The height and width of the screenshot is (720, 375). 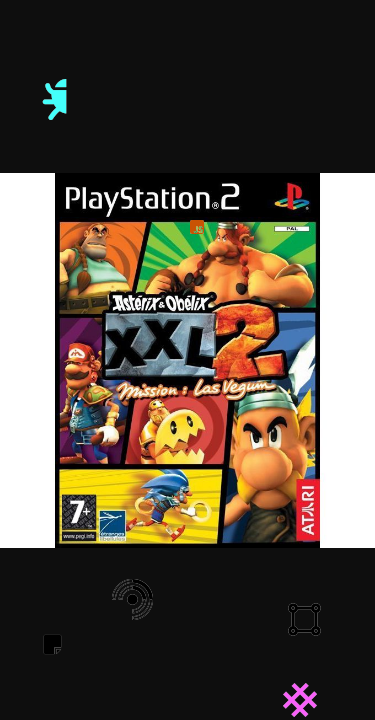 What do you see at coordinates (300, 700) in the screenshot?
I see `open SimpleX messaging app` at bounding box center [300, 700].